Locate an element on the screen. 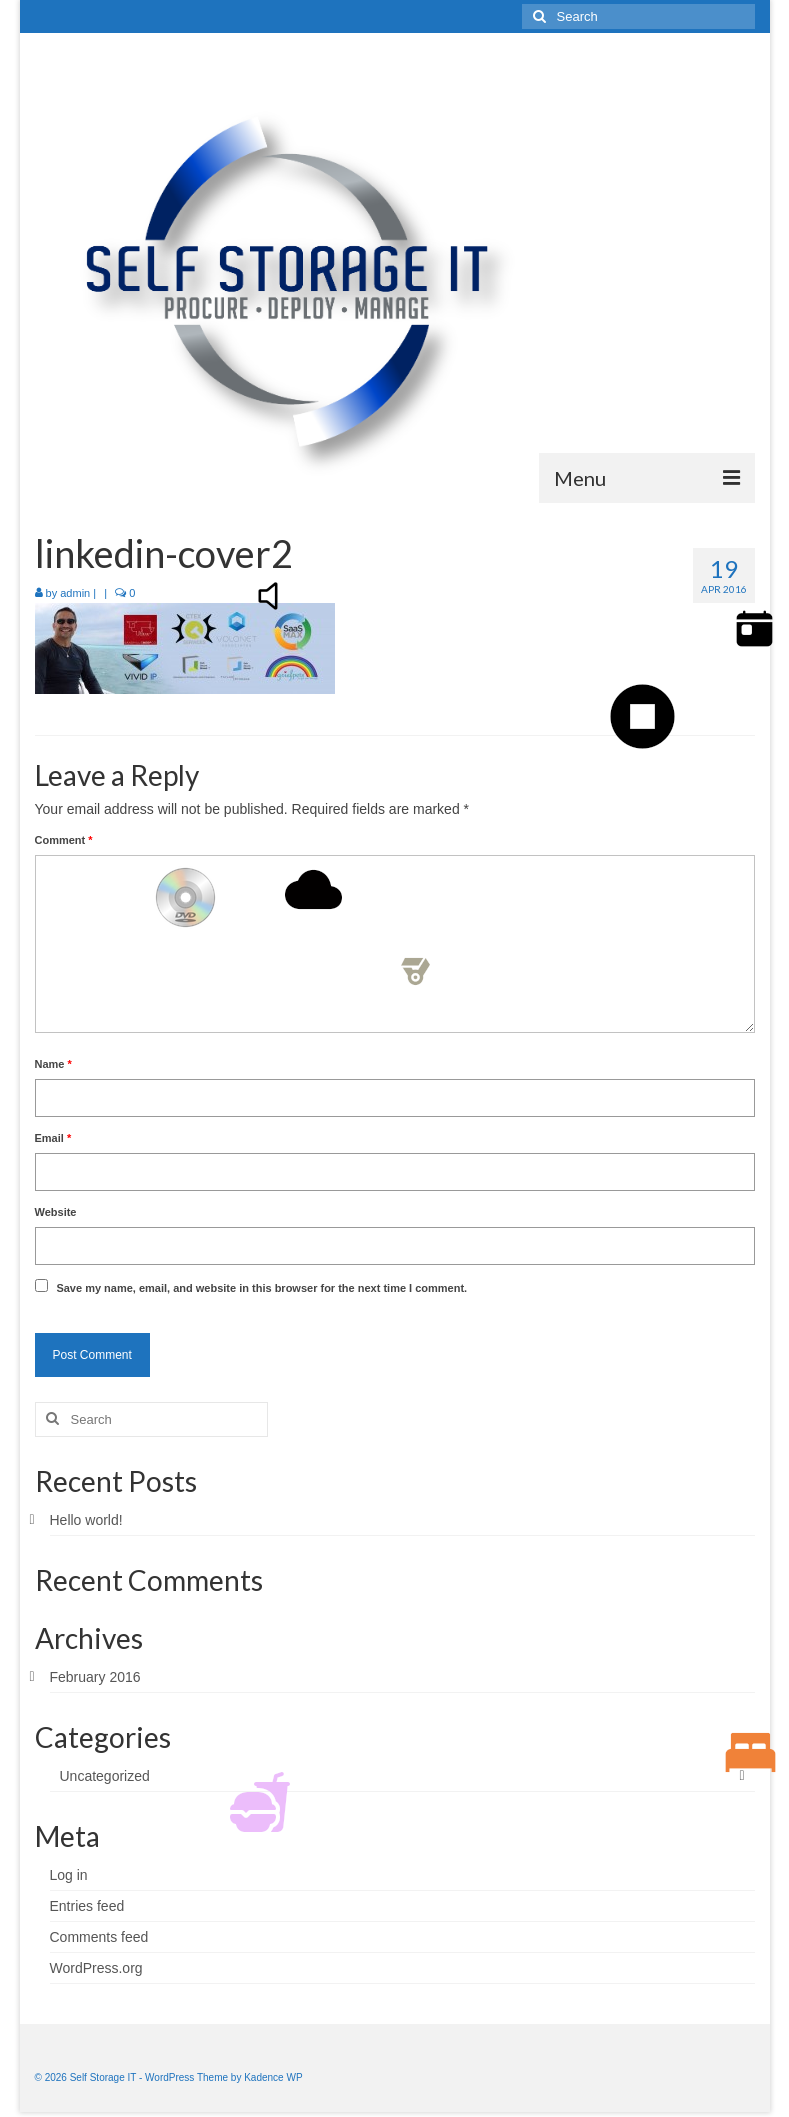 The image size is (789, 2117). cloud storage or syncing status is located at coordinates (313, 889).